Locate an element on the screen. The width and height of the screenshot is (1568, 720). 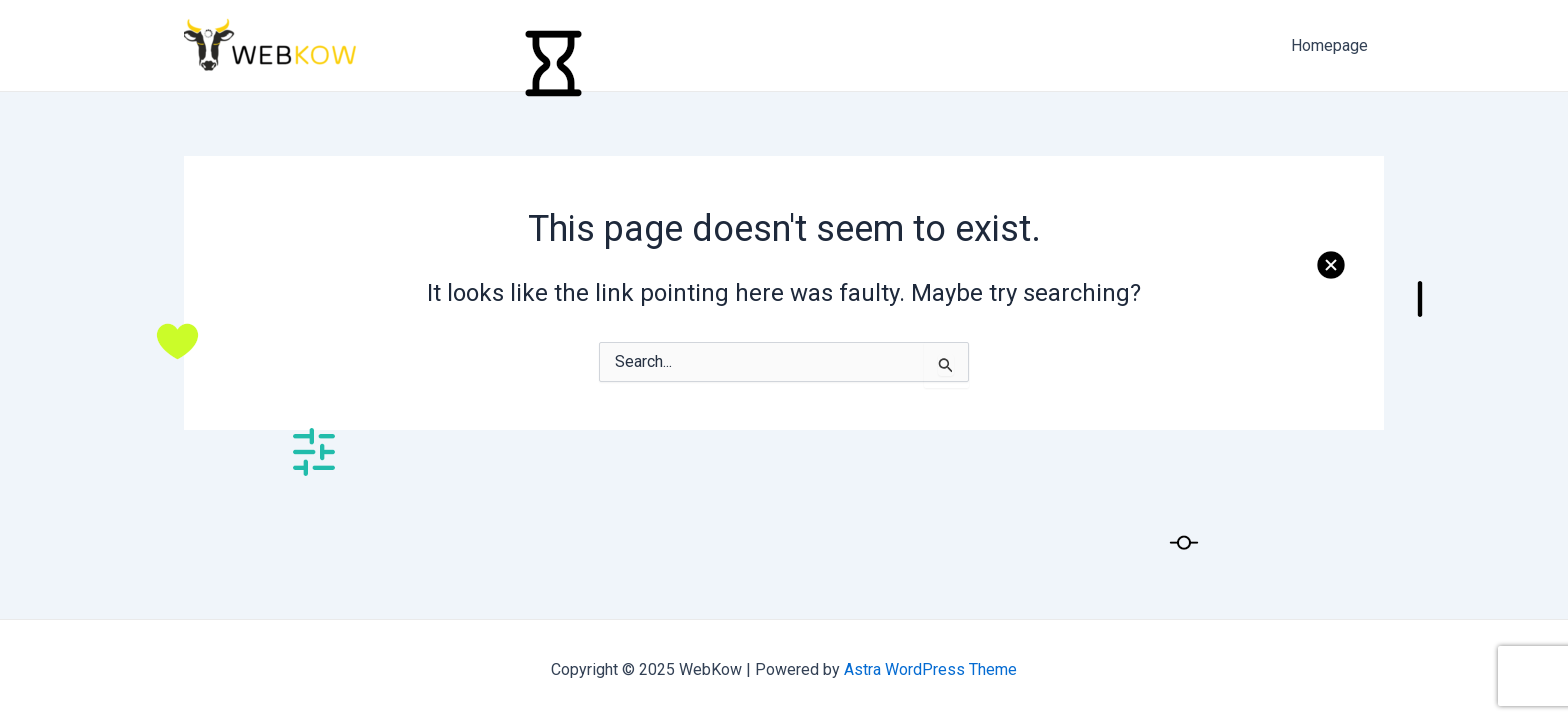
adjust settings or preferences is located at coordinates (314, 452).